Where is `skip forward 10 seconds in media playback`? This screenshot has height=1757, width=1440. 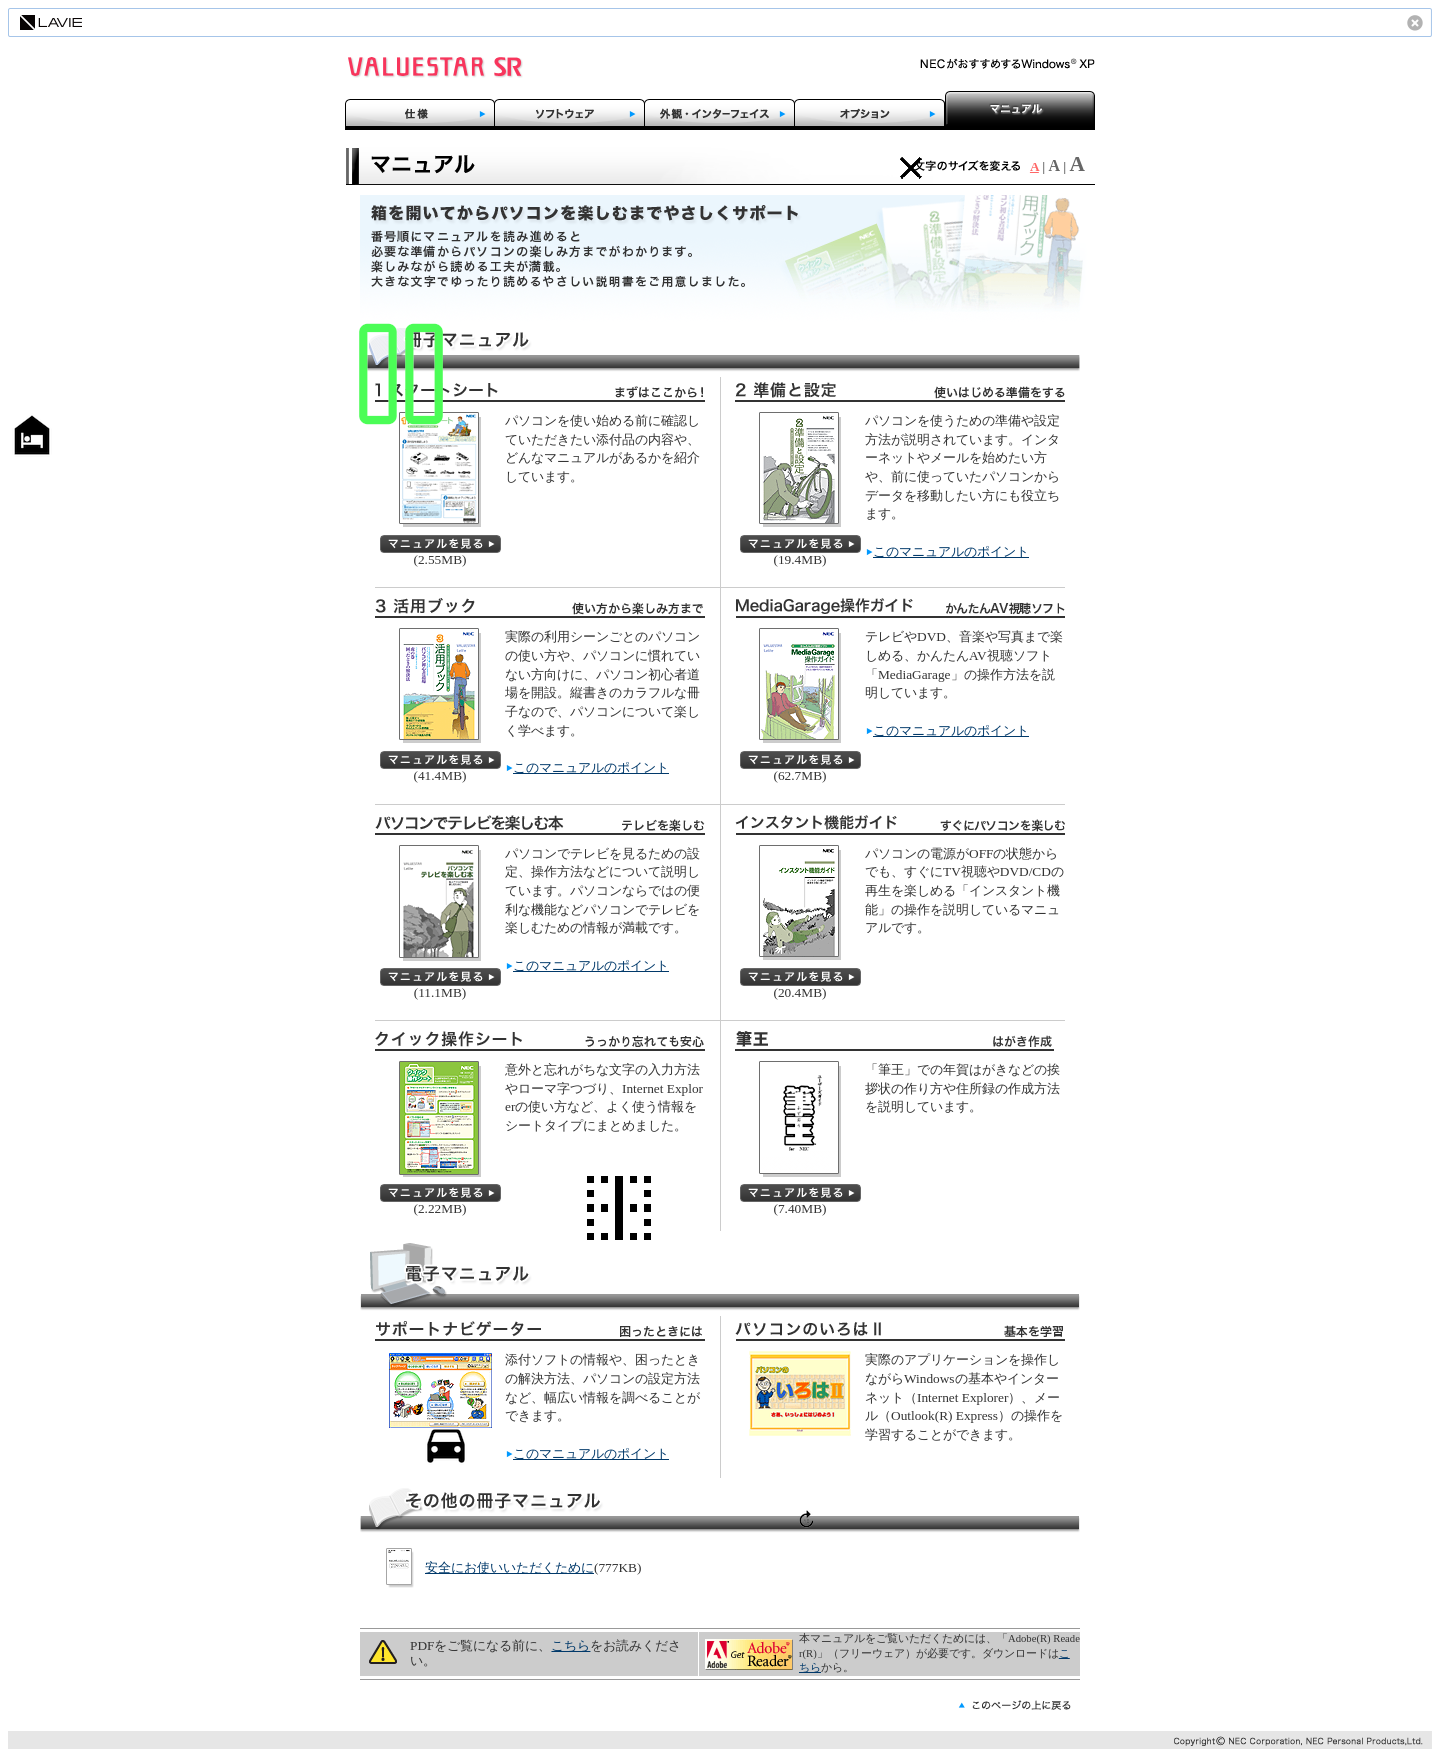
skip forward 10 seconds in media playback is located at coordinates (806, 1519).